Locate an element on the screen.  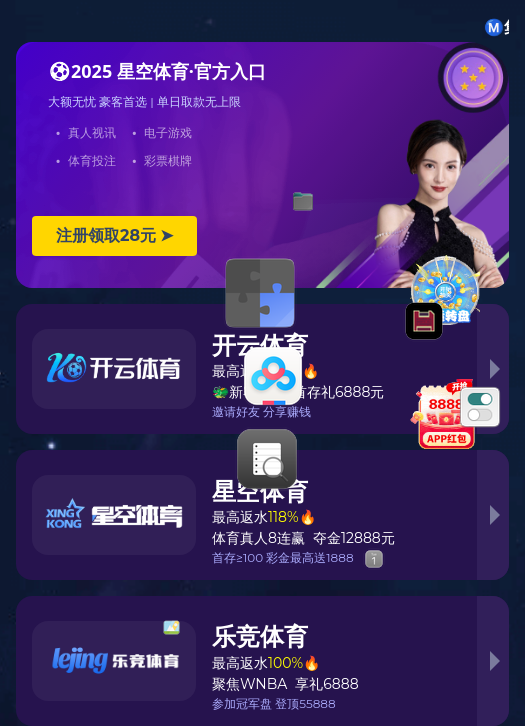
open photo manager application is located at coordinates (171, 627).